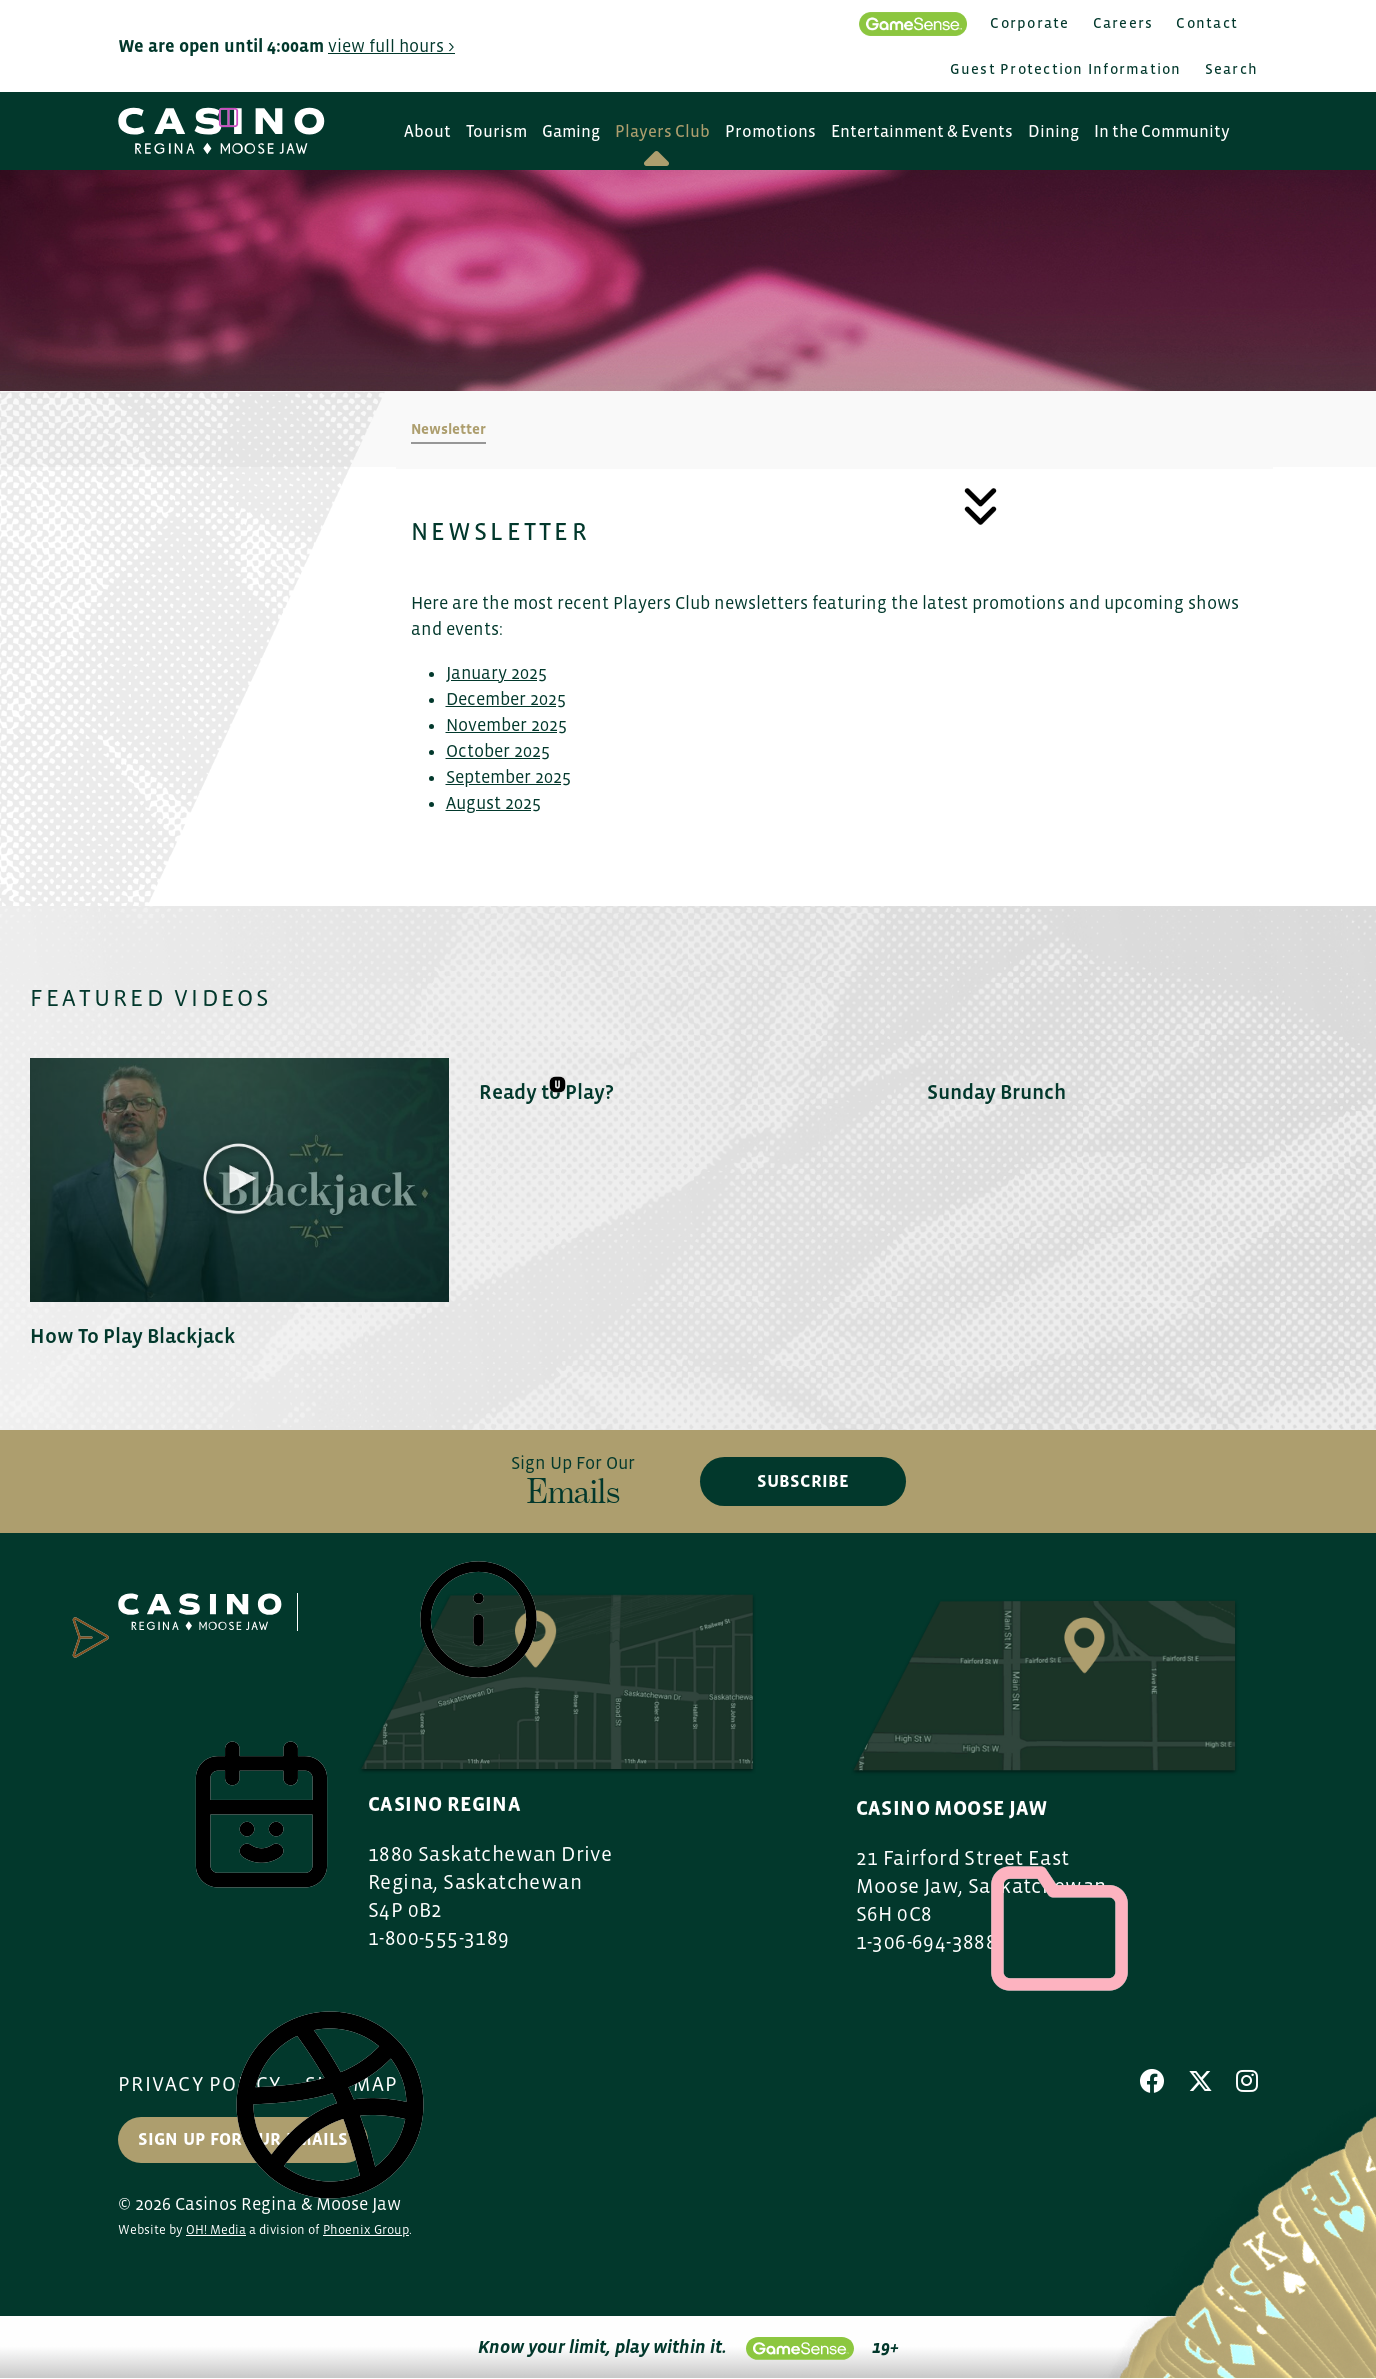 Image resolution: width=1376 pixels, height=2379 pixels. What do you see at coordinates (88, 1637) in the screenshot?
I see `send a message` at bounding box center [88, 1637].